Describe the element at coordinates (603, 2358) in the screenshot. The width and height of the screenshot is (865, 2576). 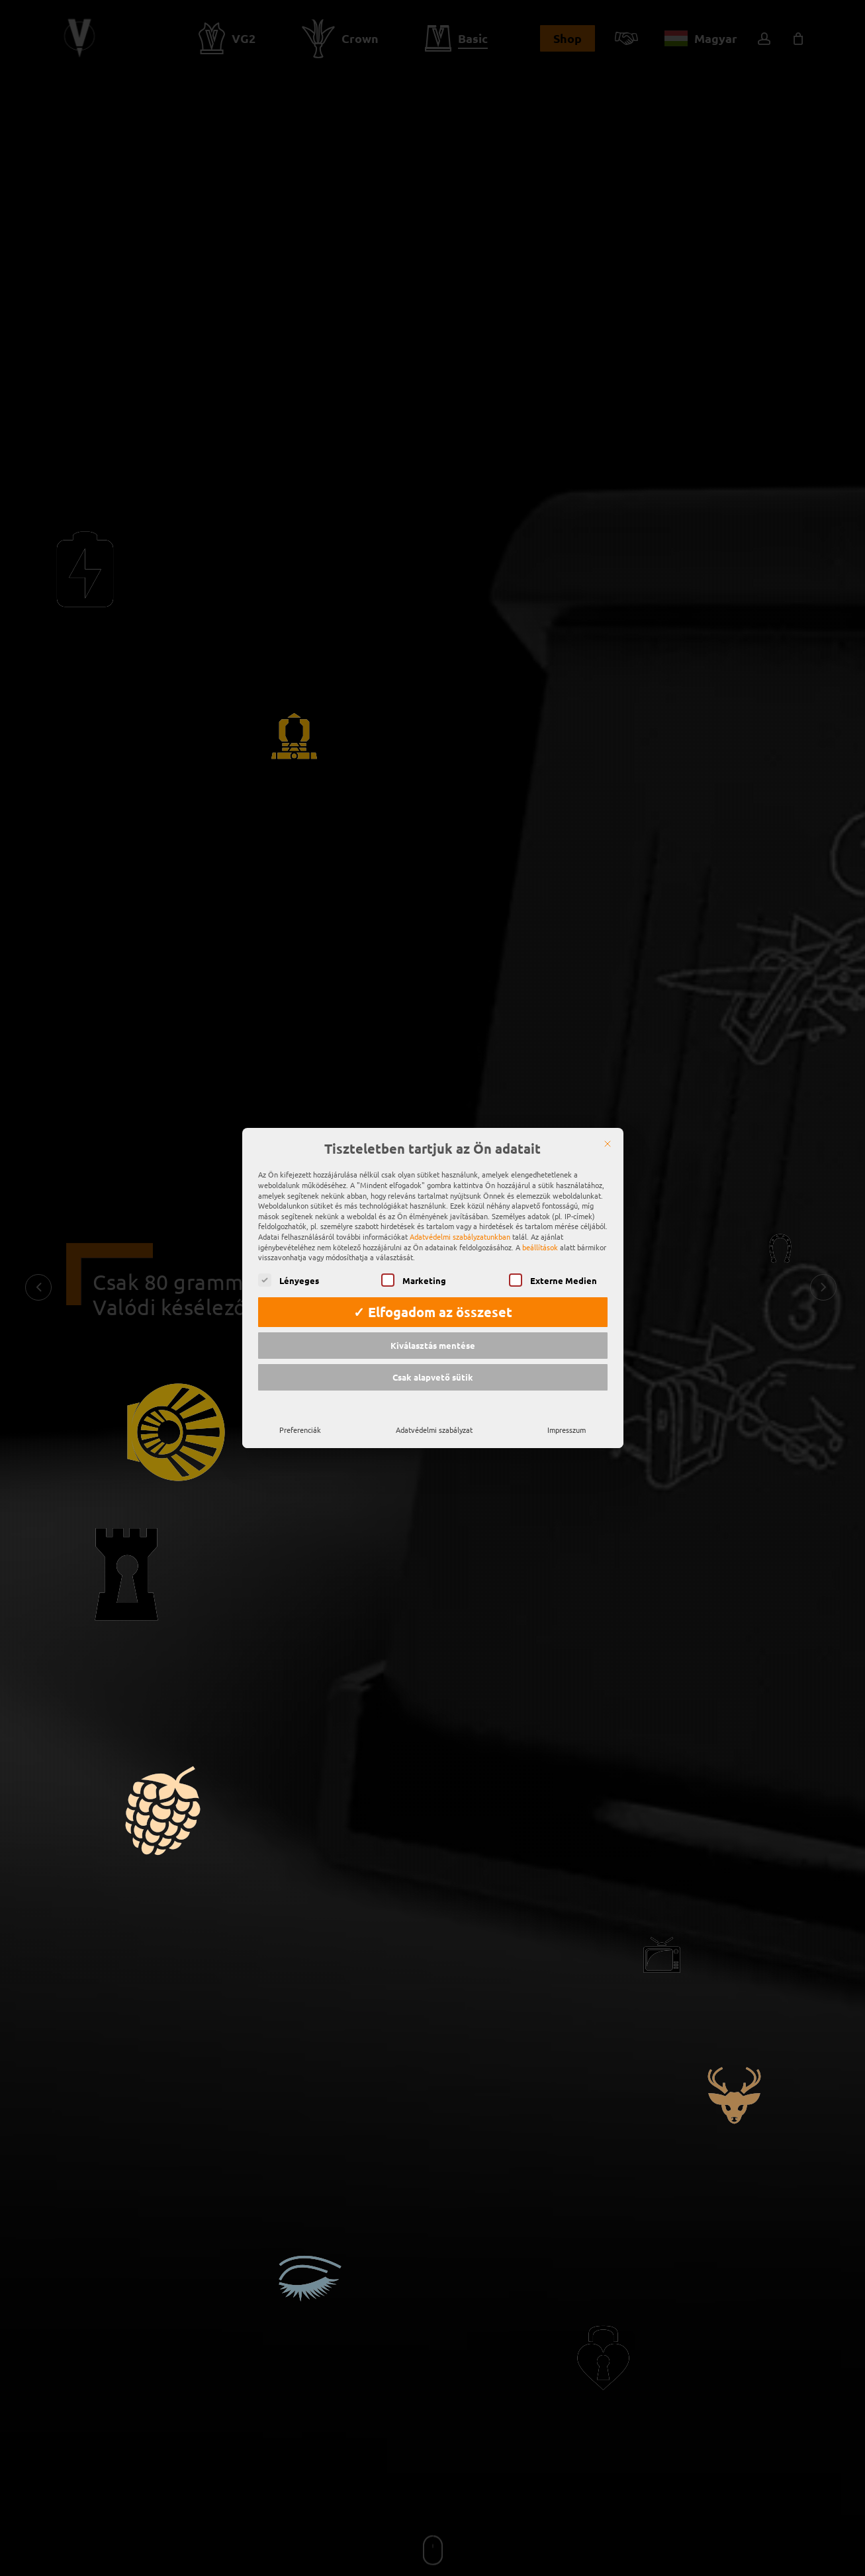
I see `indicates protected or private favorites` at that location.